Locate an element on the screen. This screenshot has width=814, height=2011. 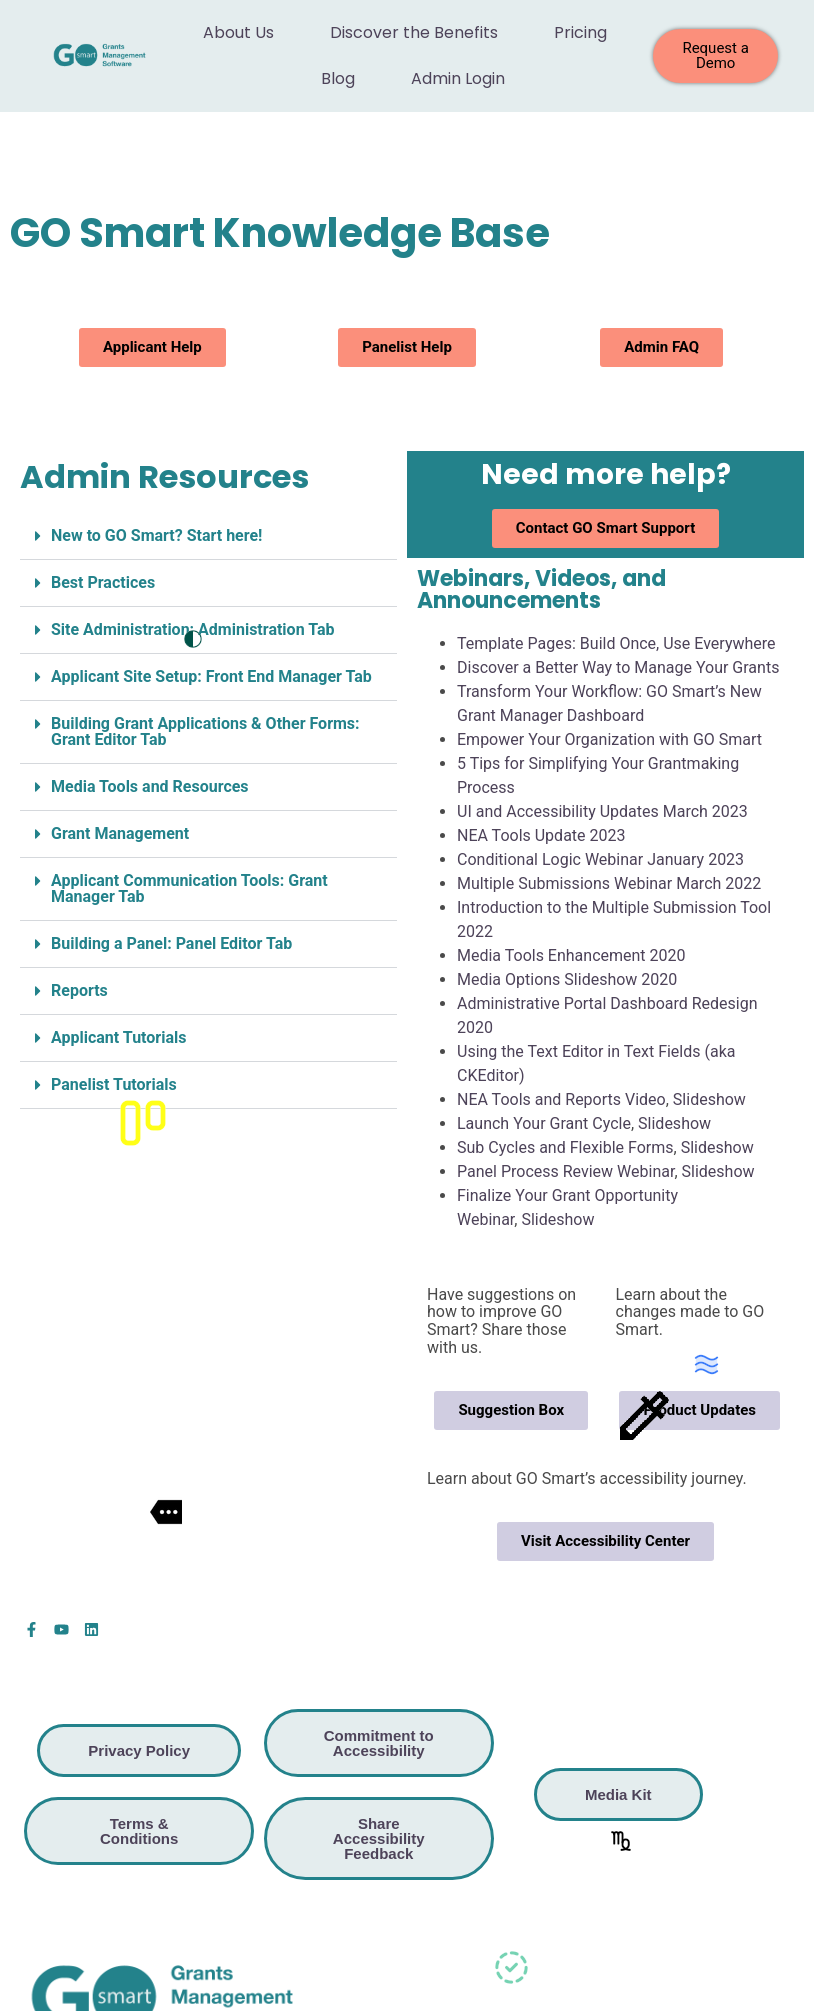
view more options or actions is located at coordinates (166, 1512).